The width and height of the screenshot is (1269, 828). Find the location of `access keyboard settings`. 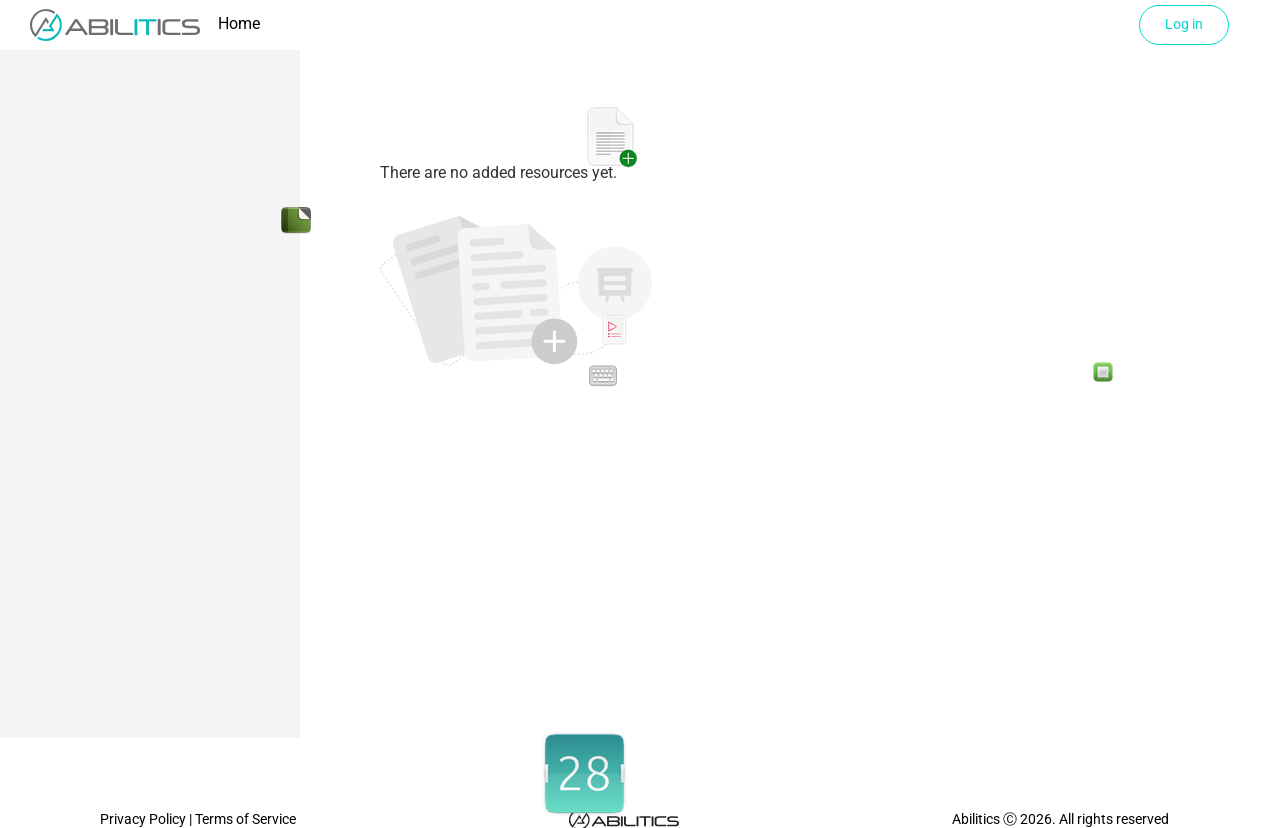

access keyboard settings is located at coordinates (603, 376).